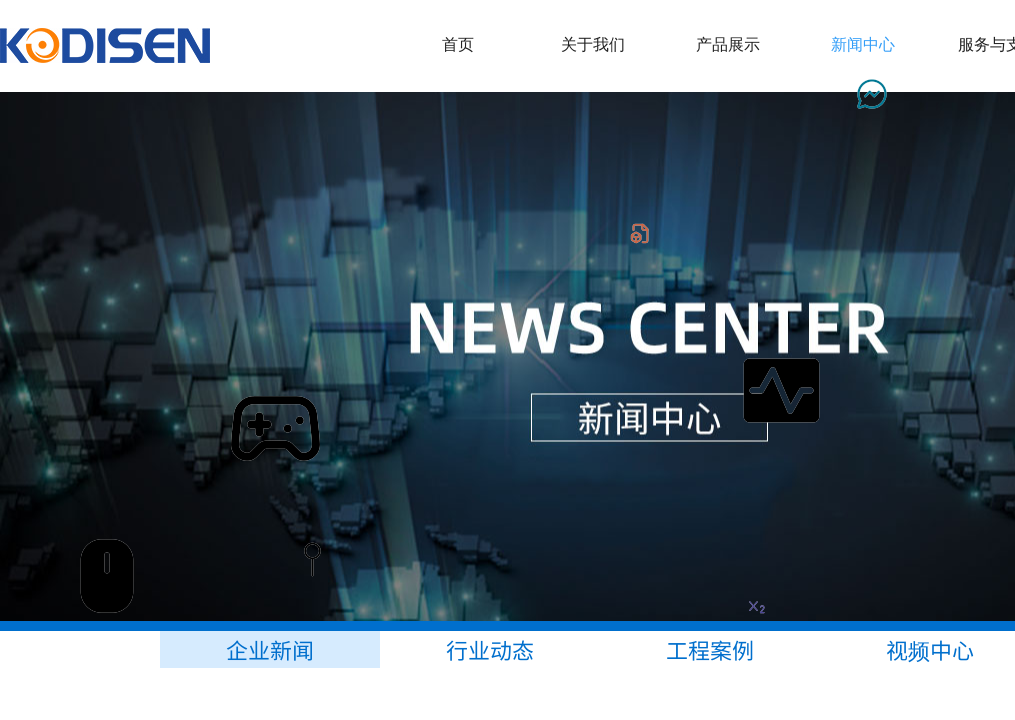 The image size is (1015, 720). Describe the element at coordinates (781, 390) in the screenshot. I see `view health or heart rate data` at that location.